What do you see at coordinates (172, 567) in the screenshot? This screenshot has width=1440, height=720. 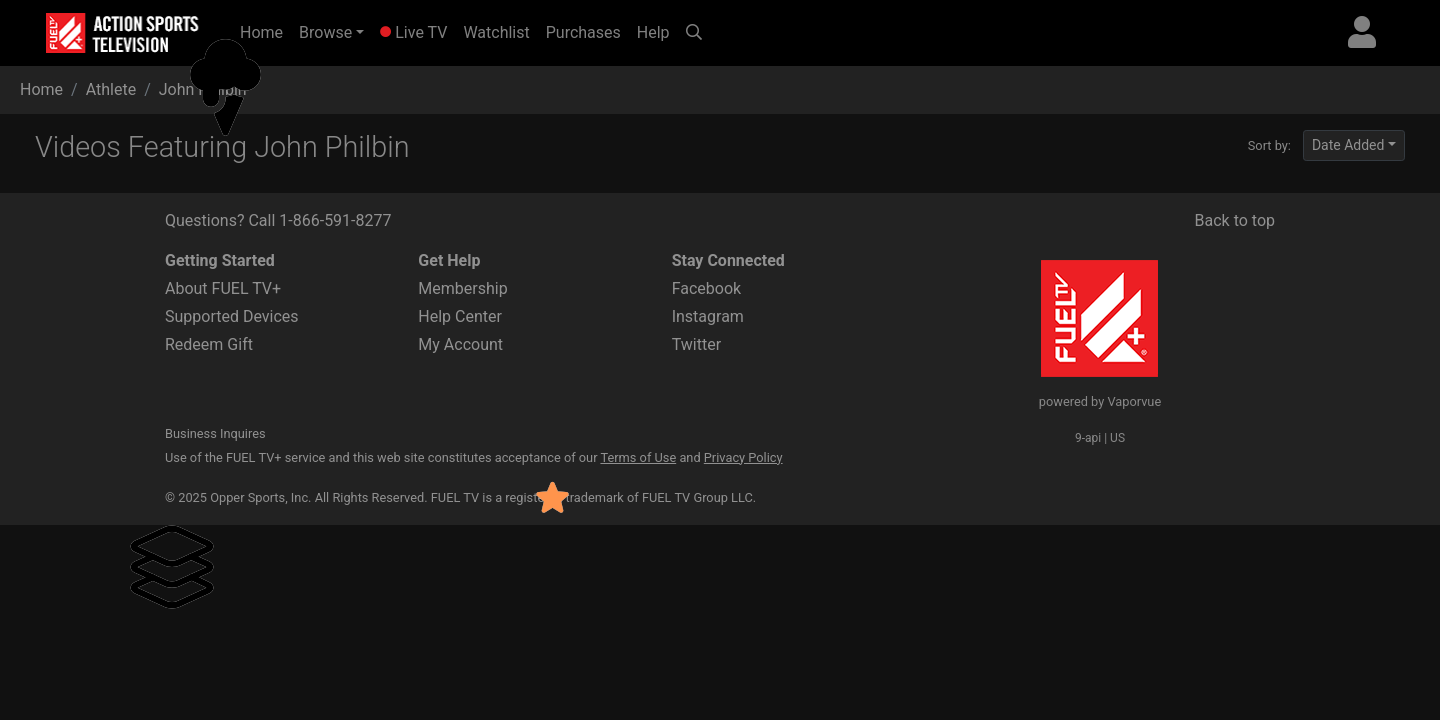 I see `toggle layer visibility in an editor` at bounding box center [172, 567].